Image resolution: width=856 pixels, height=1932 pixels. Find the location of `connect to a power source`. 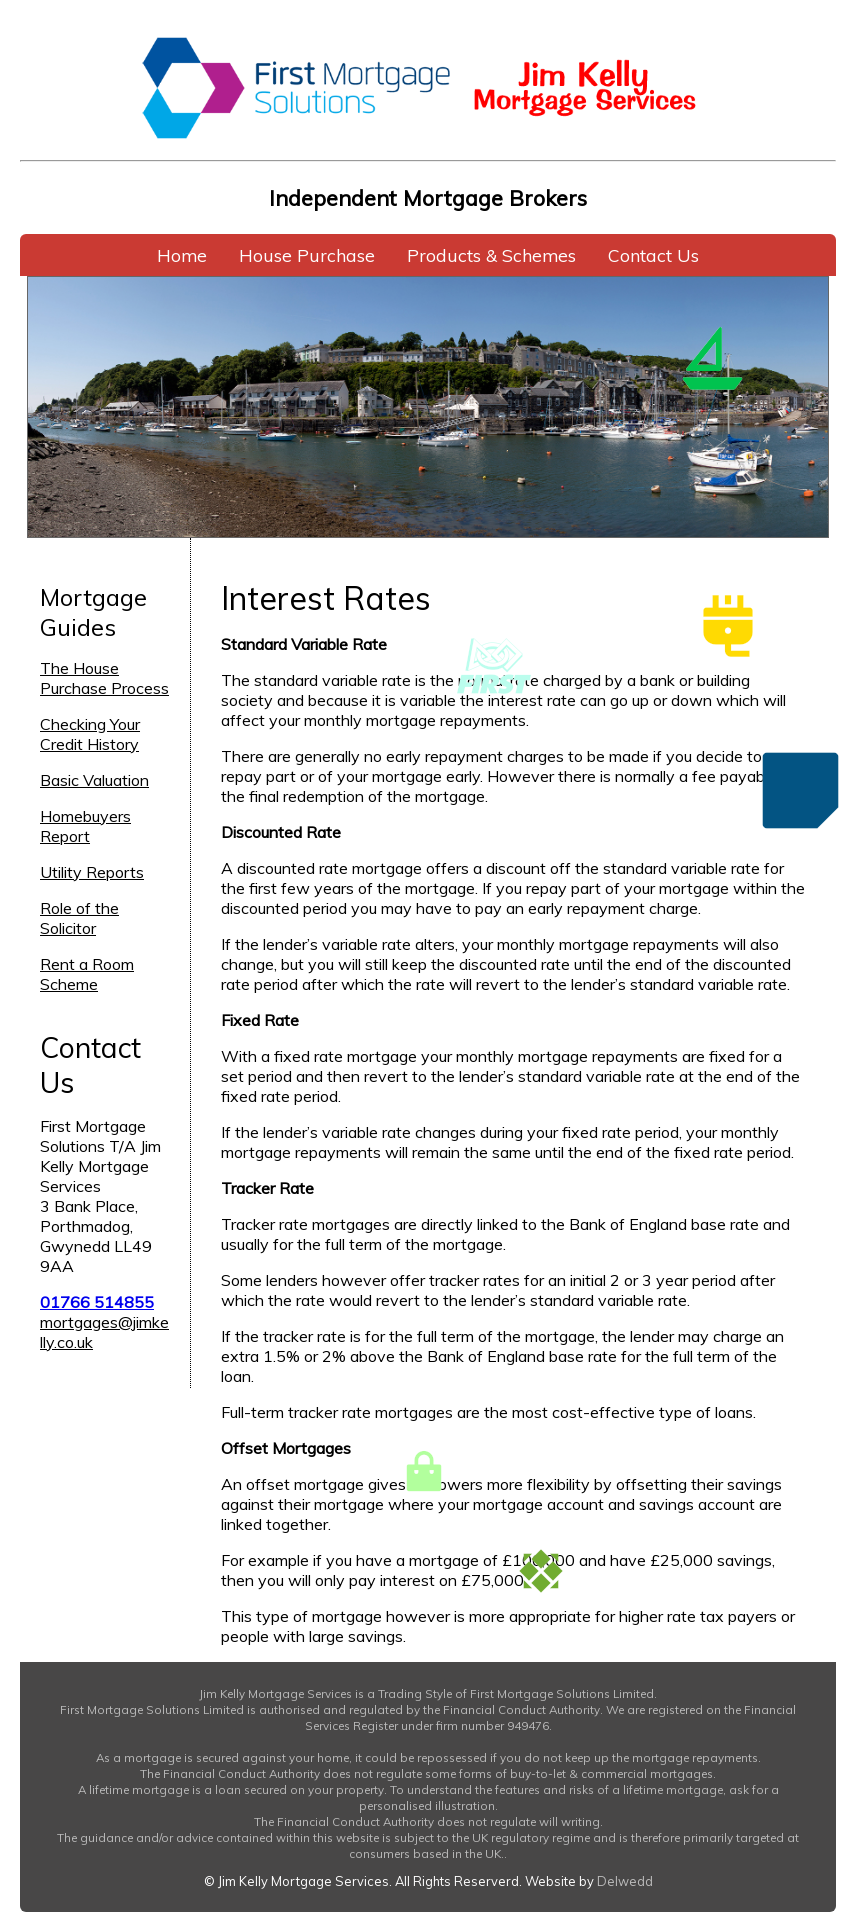

connect to a power source is located at coordinates (728, 626).